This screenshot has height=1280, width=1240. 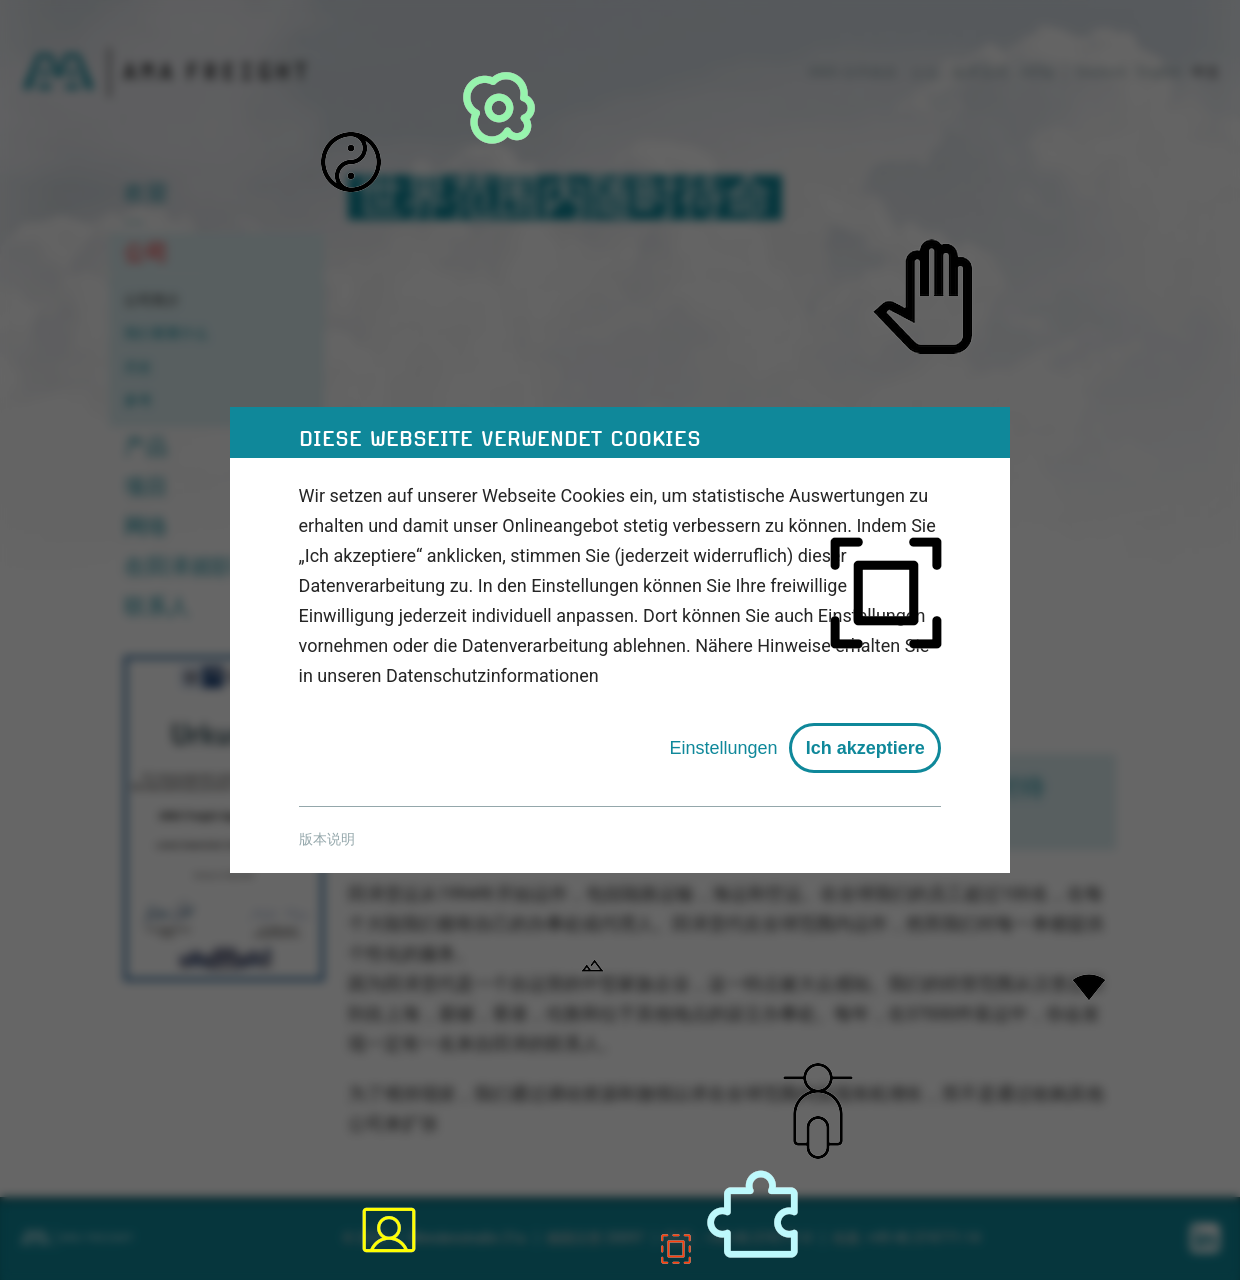 What do you see at coordinates (499, 108) in the screenshot?
I see `access breakfast or brunch recipes` at bounding box center [499, 108].